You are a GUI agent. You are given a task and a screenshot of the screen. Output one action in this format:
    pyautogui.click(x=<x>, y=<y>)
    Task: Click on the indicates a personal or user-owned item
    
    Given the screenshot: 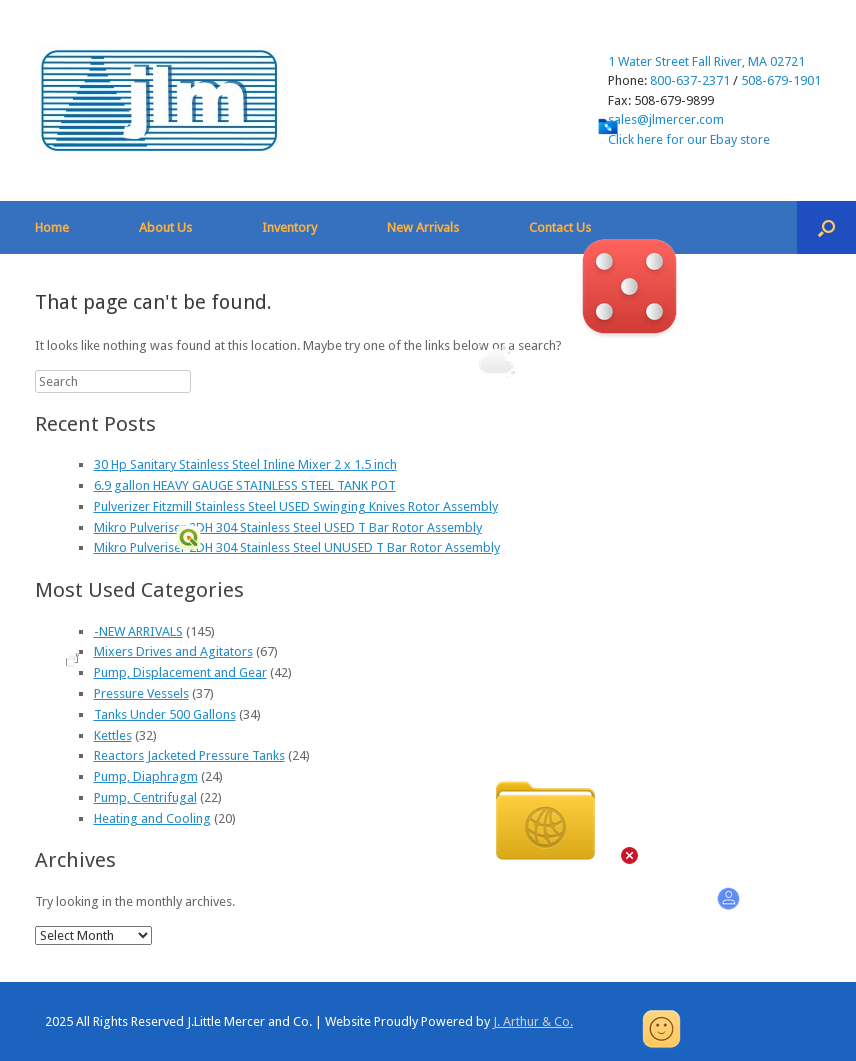 What is the action you would take?
    pyautogui.click(x=728, y=898)
    